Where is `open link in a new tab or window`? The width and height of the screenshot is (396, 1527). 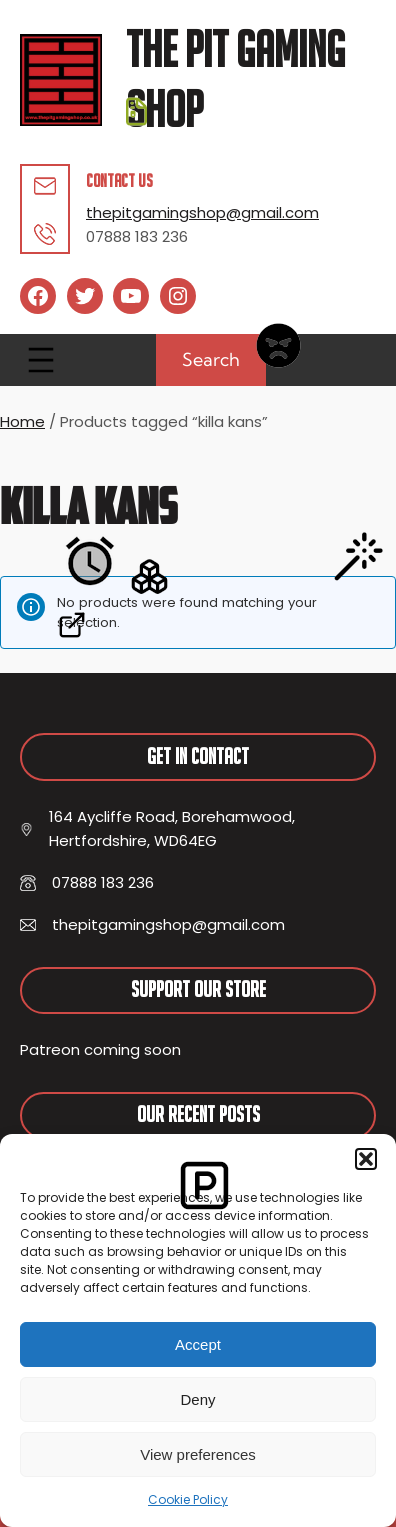
open link in a new tab or window is located at coordinates (72, 625).